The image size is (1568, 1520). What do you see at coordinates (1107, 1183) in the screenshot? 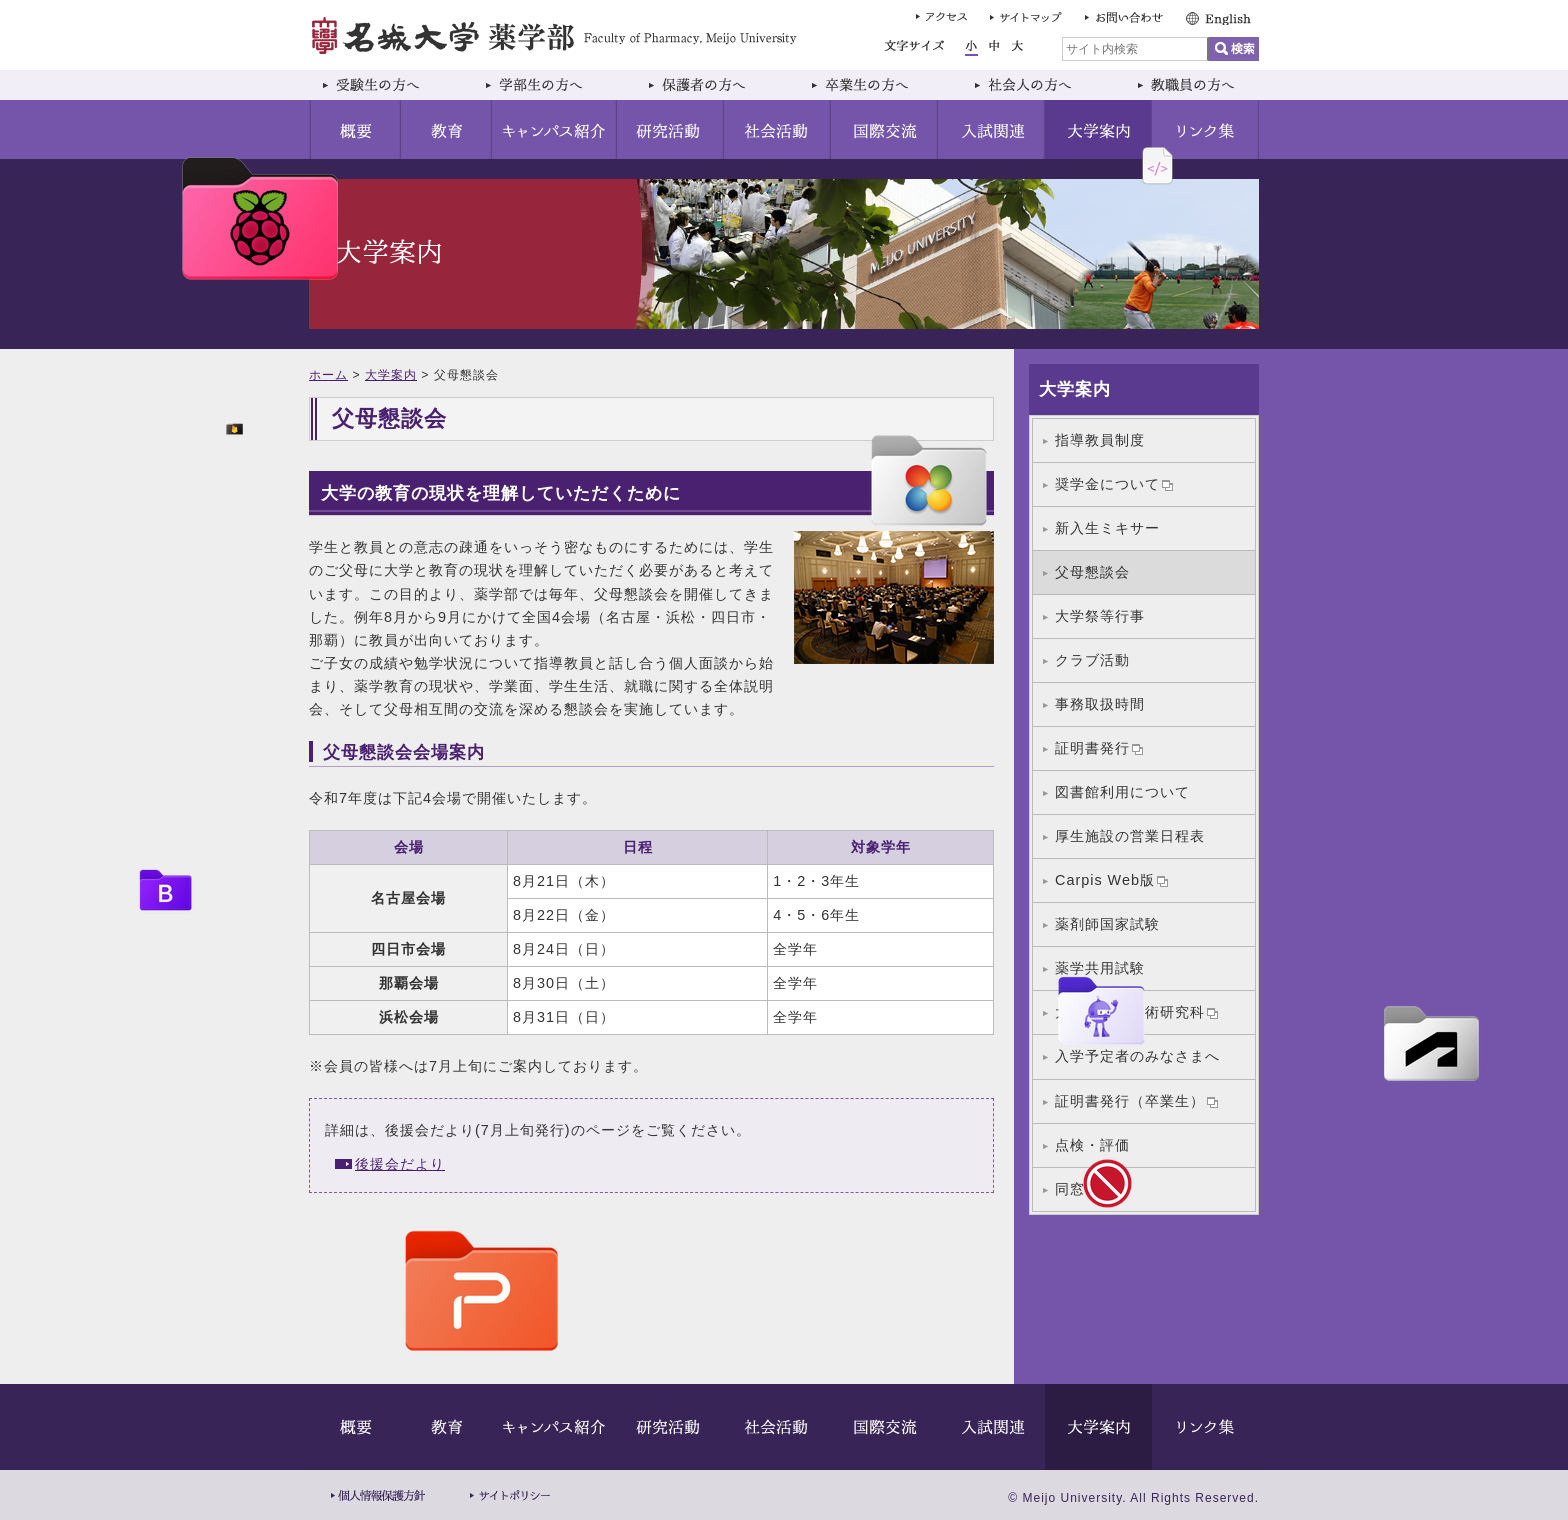
I see `delete selected item` at bounding box center [1107, 1183].